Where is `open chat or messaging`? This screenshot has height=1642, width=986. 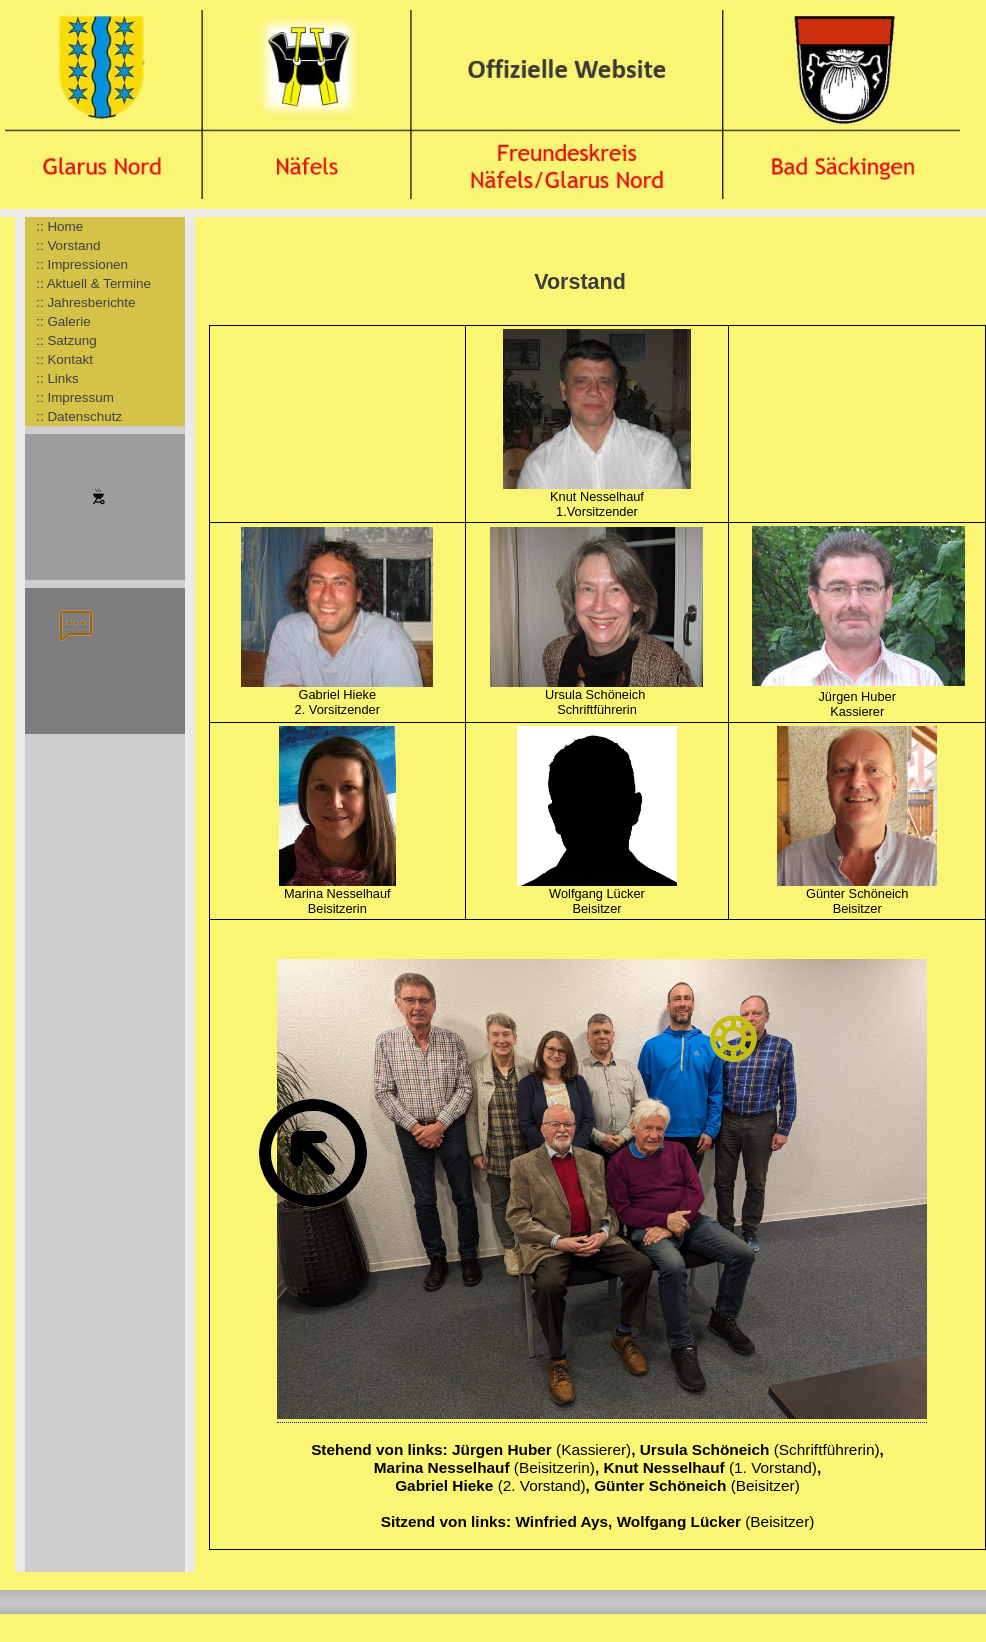
open chat or messaging is located at coordinates (76, 623).